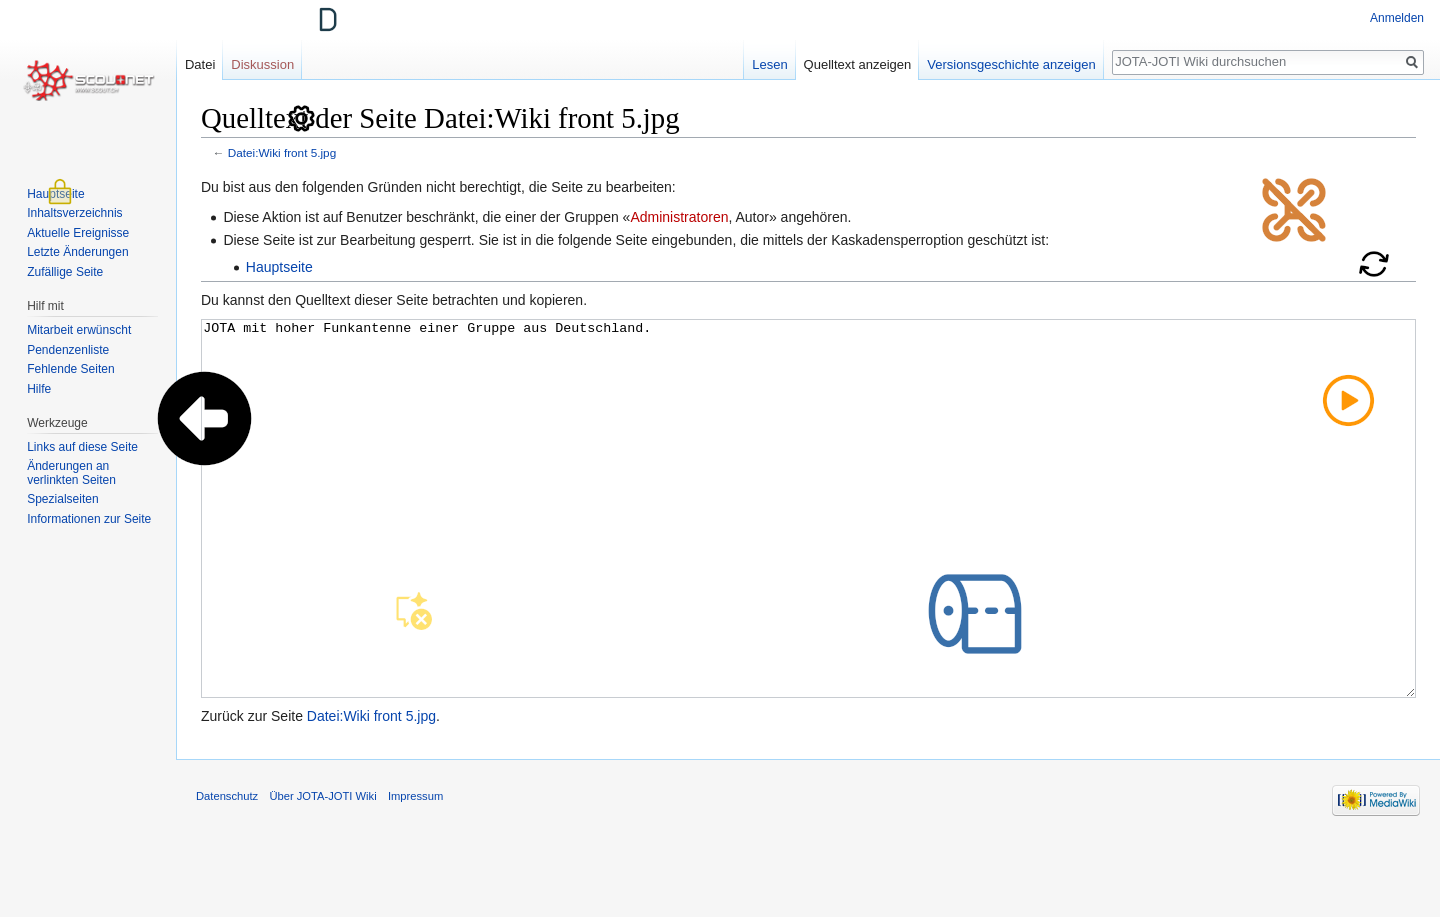 The image size is (1440, 917). Describe the element at coordinates (301, 118) in the screenshot. I see `access settings` at that location.